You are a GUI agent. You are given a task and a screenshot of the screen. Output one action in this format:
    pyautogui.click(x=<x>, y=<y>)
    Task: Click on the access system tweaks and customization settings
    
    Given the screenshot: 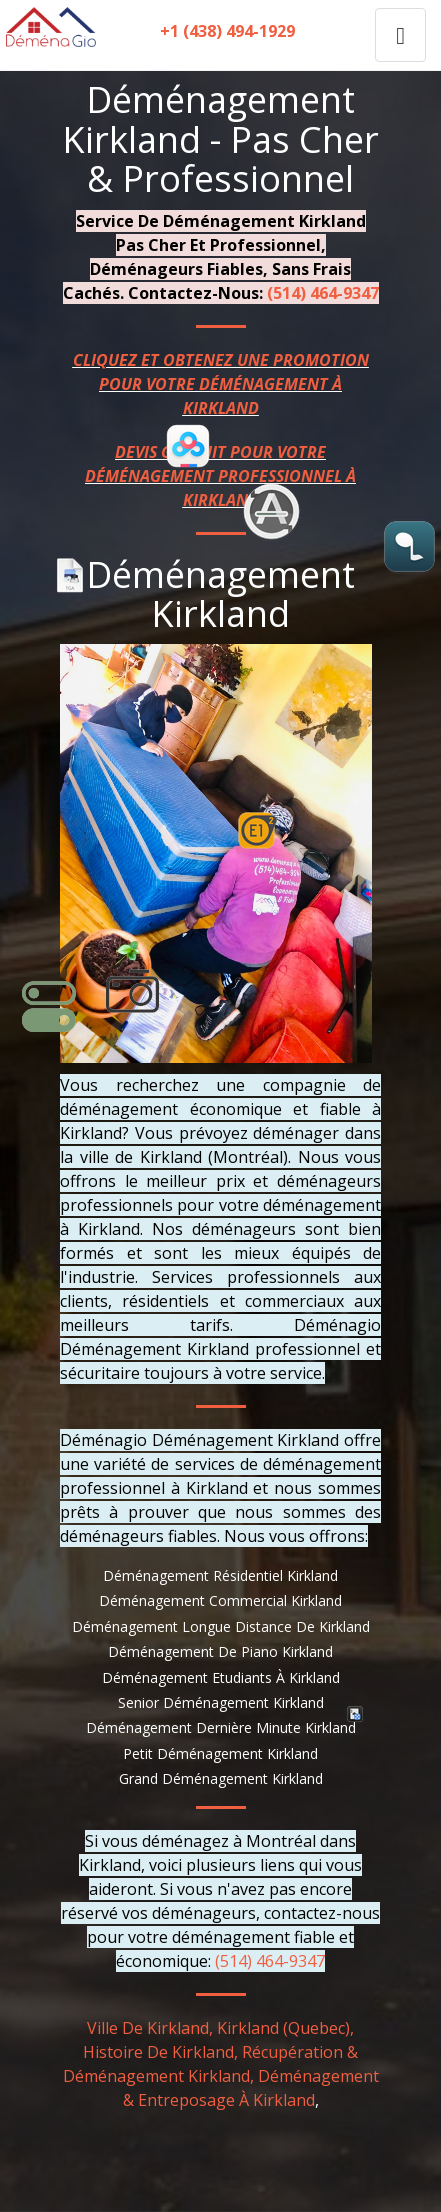 What is the action you would take?
    pyautogui.click(x=49, y=1005)
    